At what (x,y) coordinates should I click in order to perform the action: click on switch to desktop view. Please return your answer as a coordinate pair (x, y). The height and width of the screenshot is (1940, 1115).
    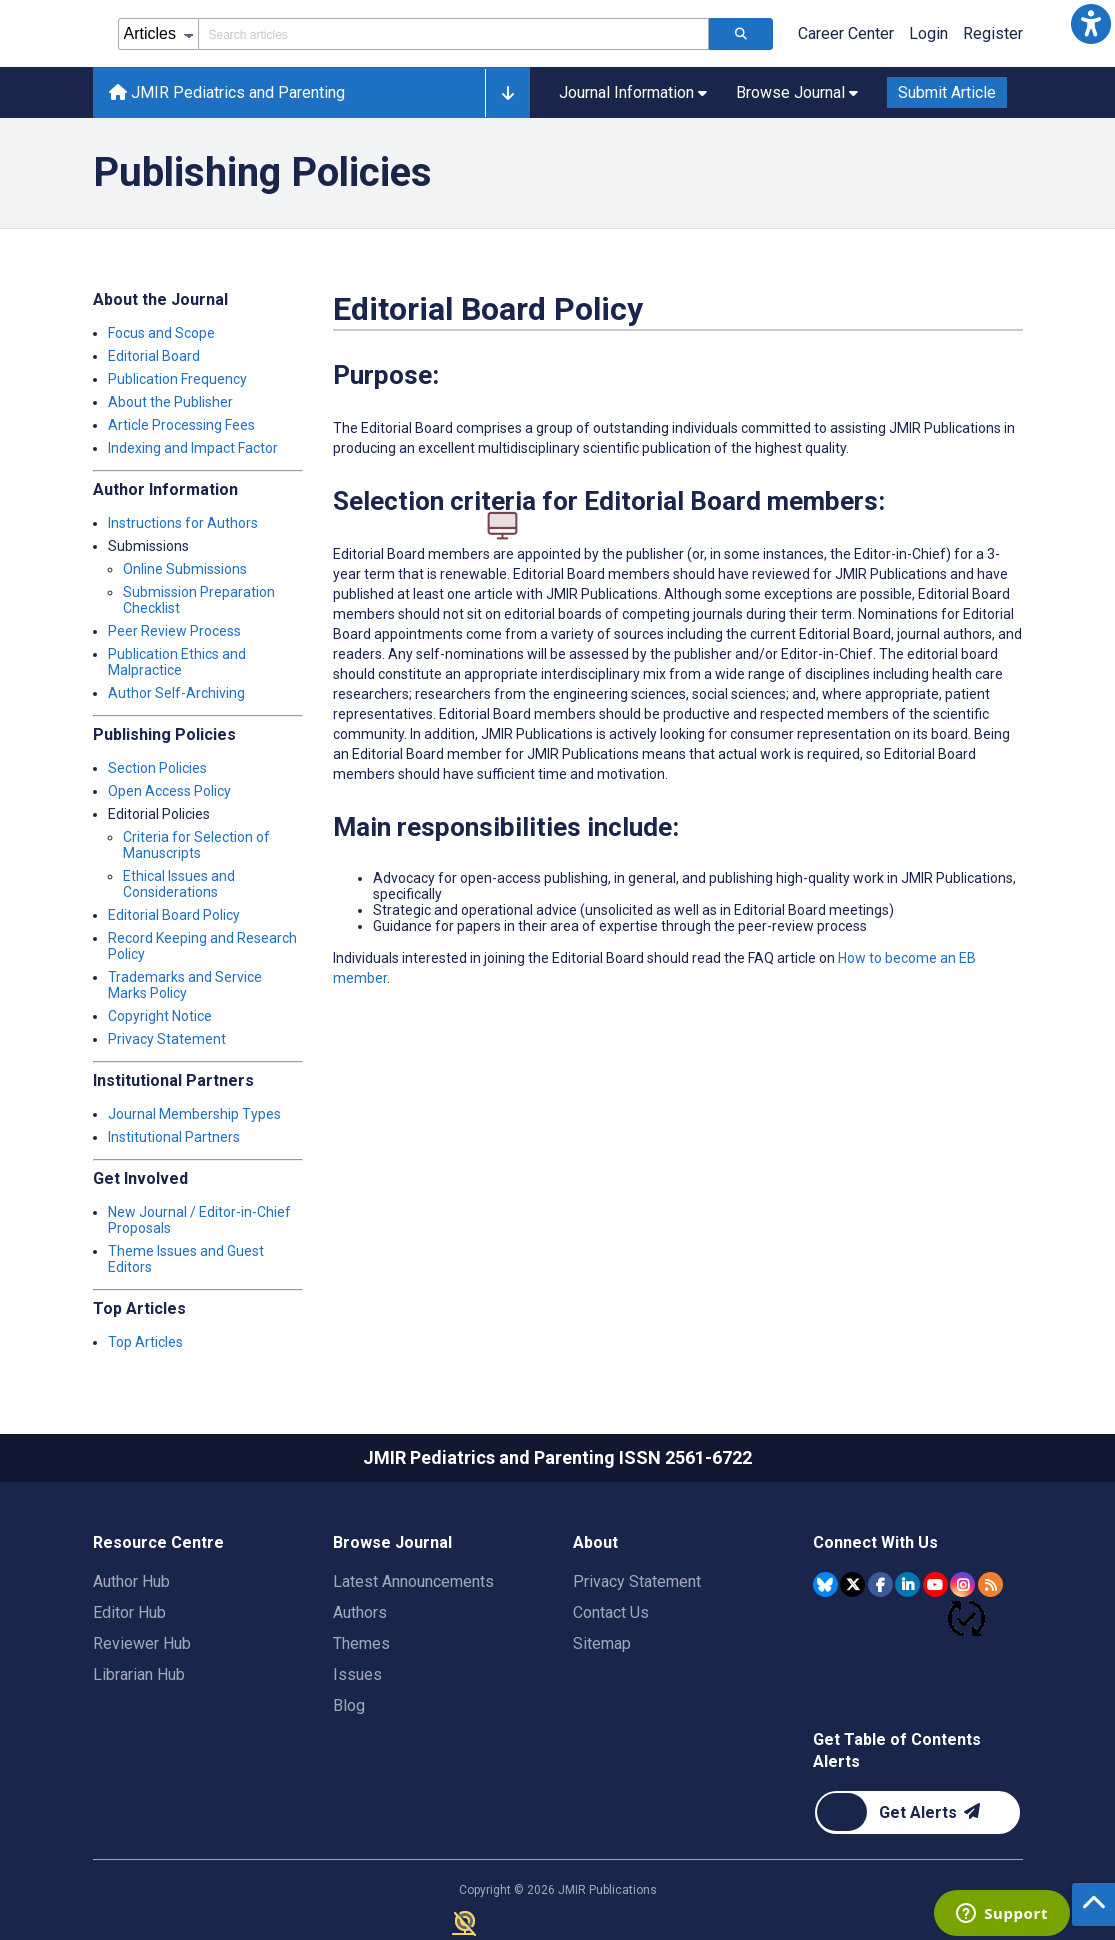
    Looking at the image, I should click on (502, 524).